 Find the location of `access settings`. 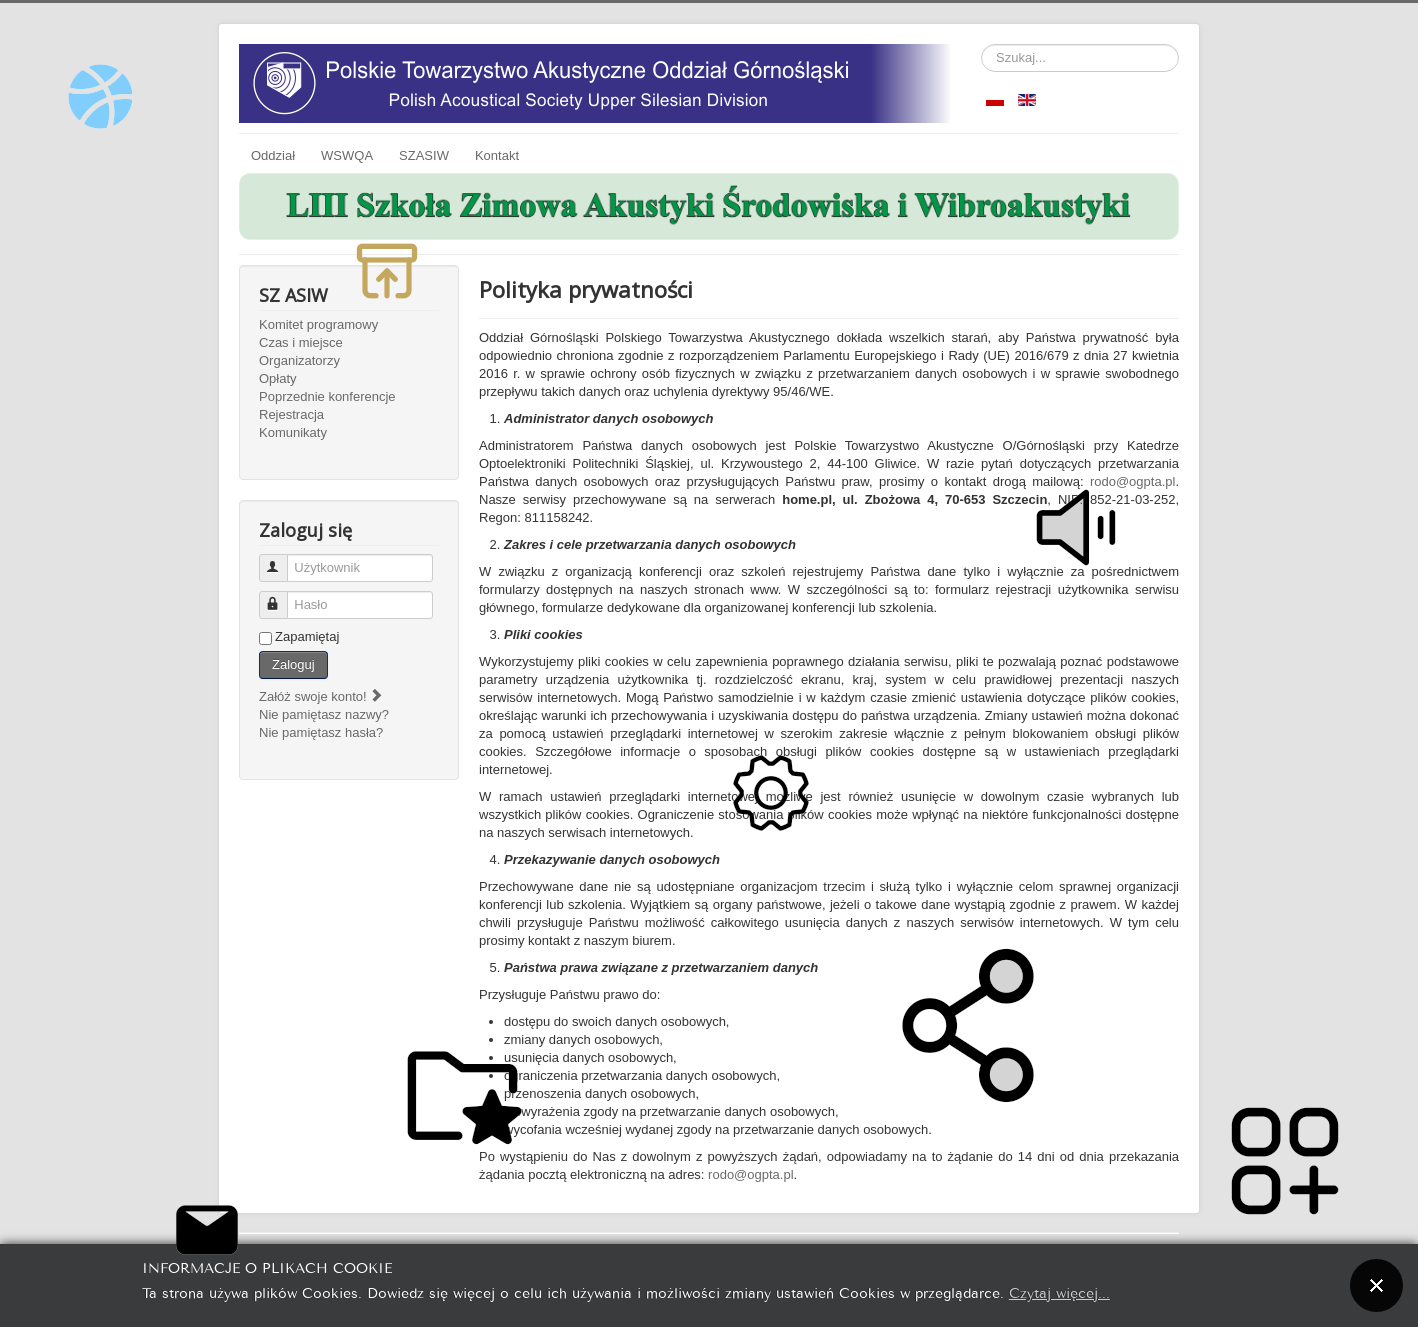

access settings is located at coordinates (771, 793).